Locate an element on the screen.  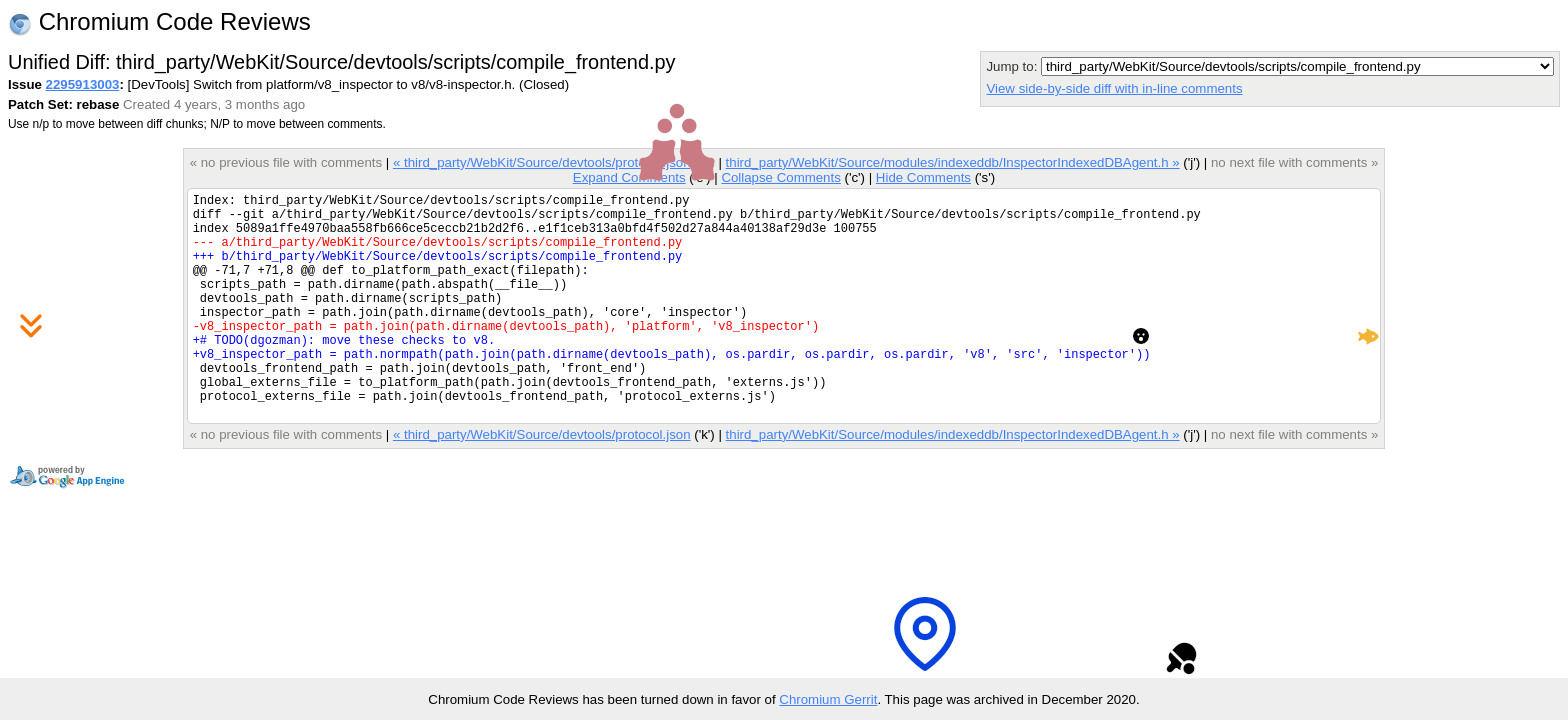
expand to show more content is located at coordinates (31, 325).